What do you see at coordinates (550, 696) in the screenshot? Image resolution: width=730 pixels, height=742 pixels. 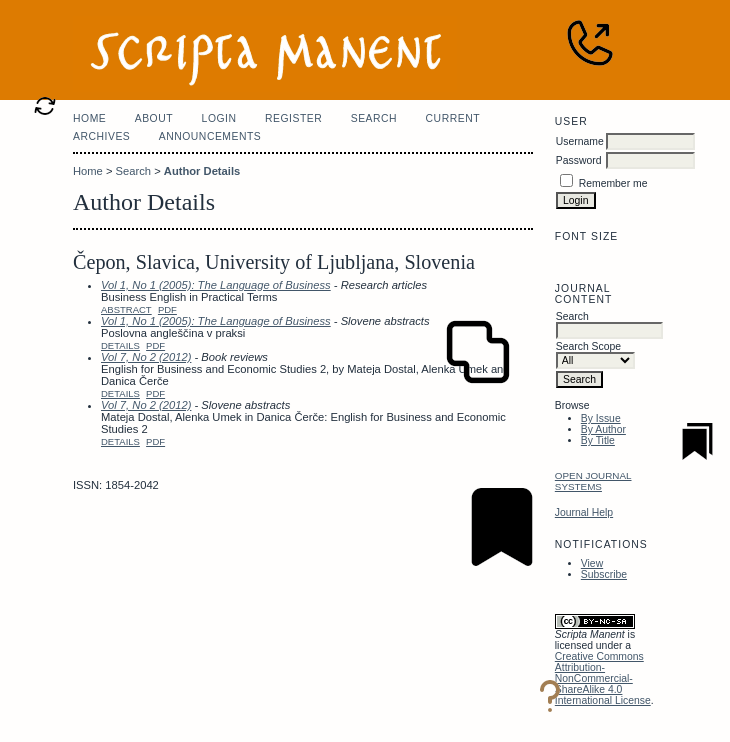 I see `access help or support` at bounding box center [550, 696].